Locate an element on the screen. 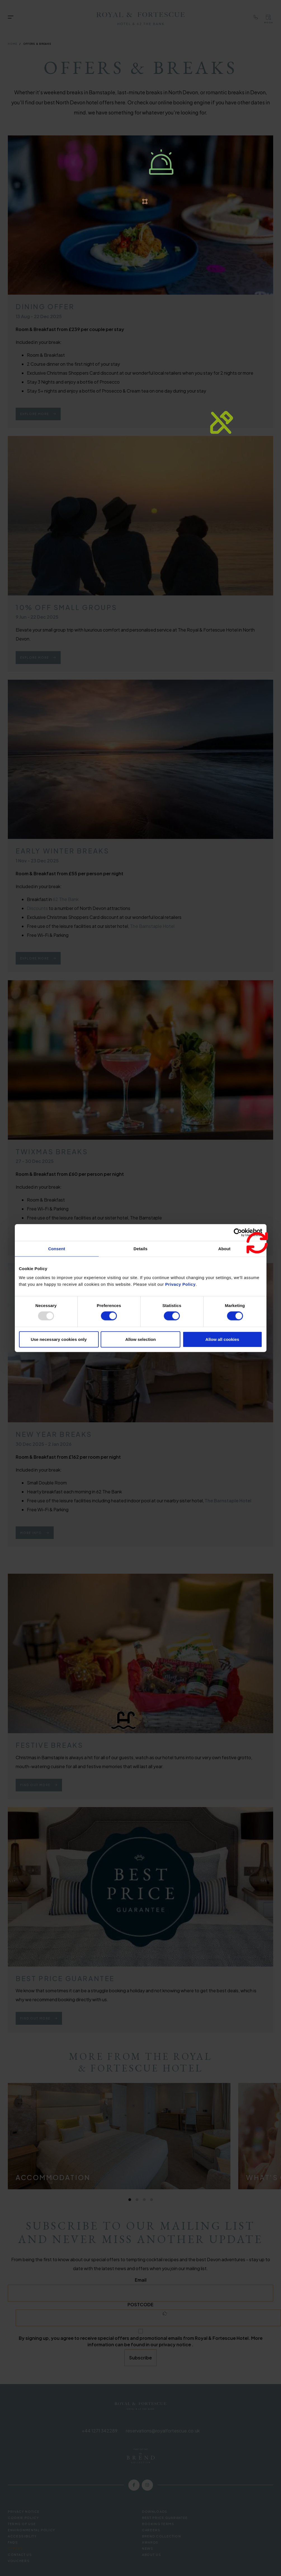  like or upvote content is located at coordinates (165, 2313).